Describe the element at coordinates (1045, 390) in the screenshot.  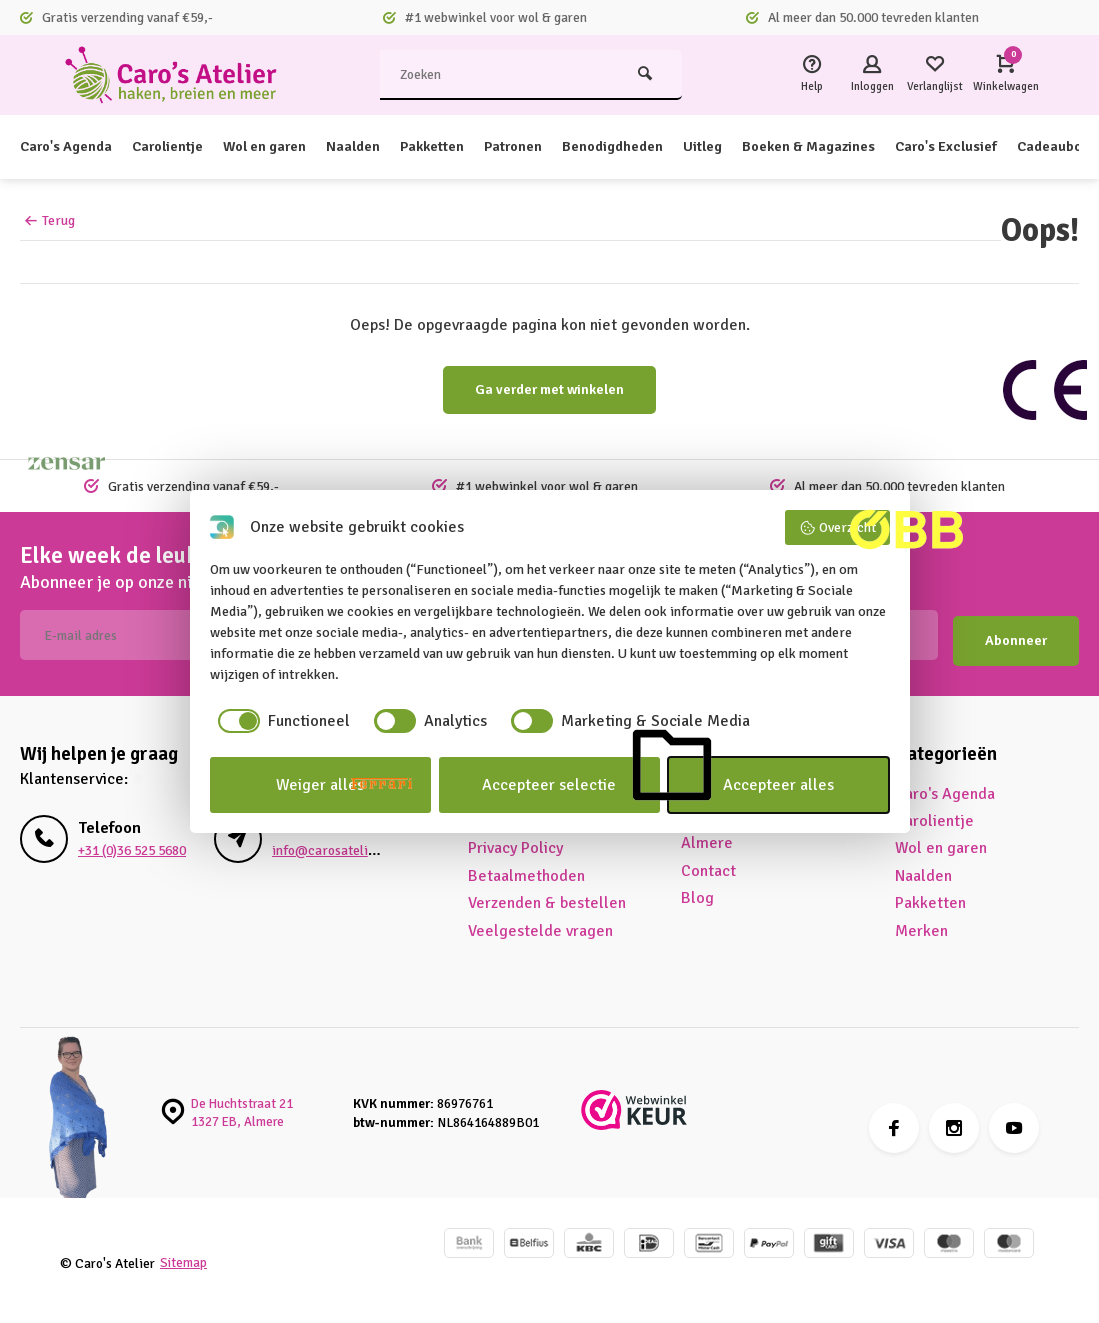
I see `indicates CE certification or European conformity compliance` at that location.